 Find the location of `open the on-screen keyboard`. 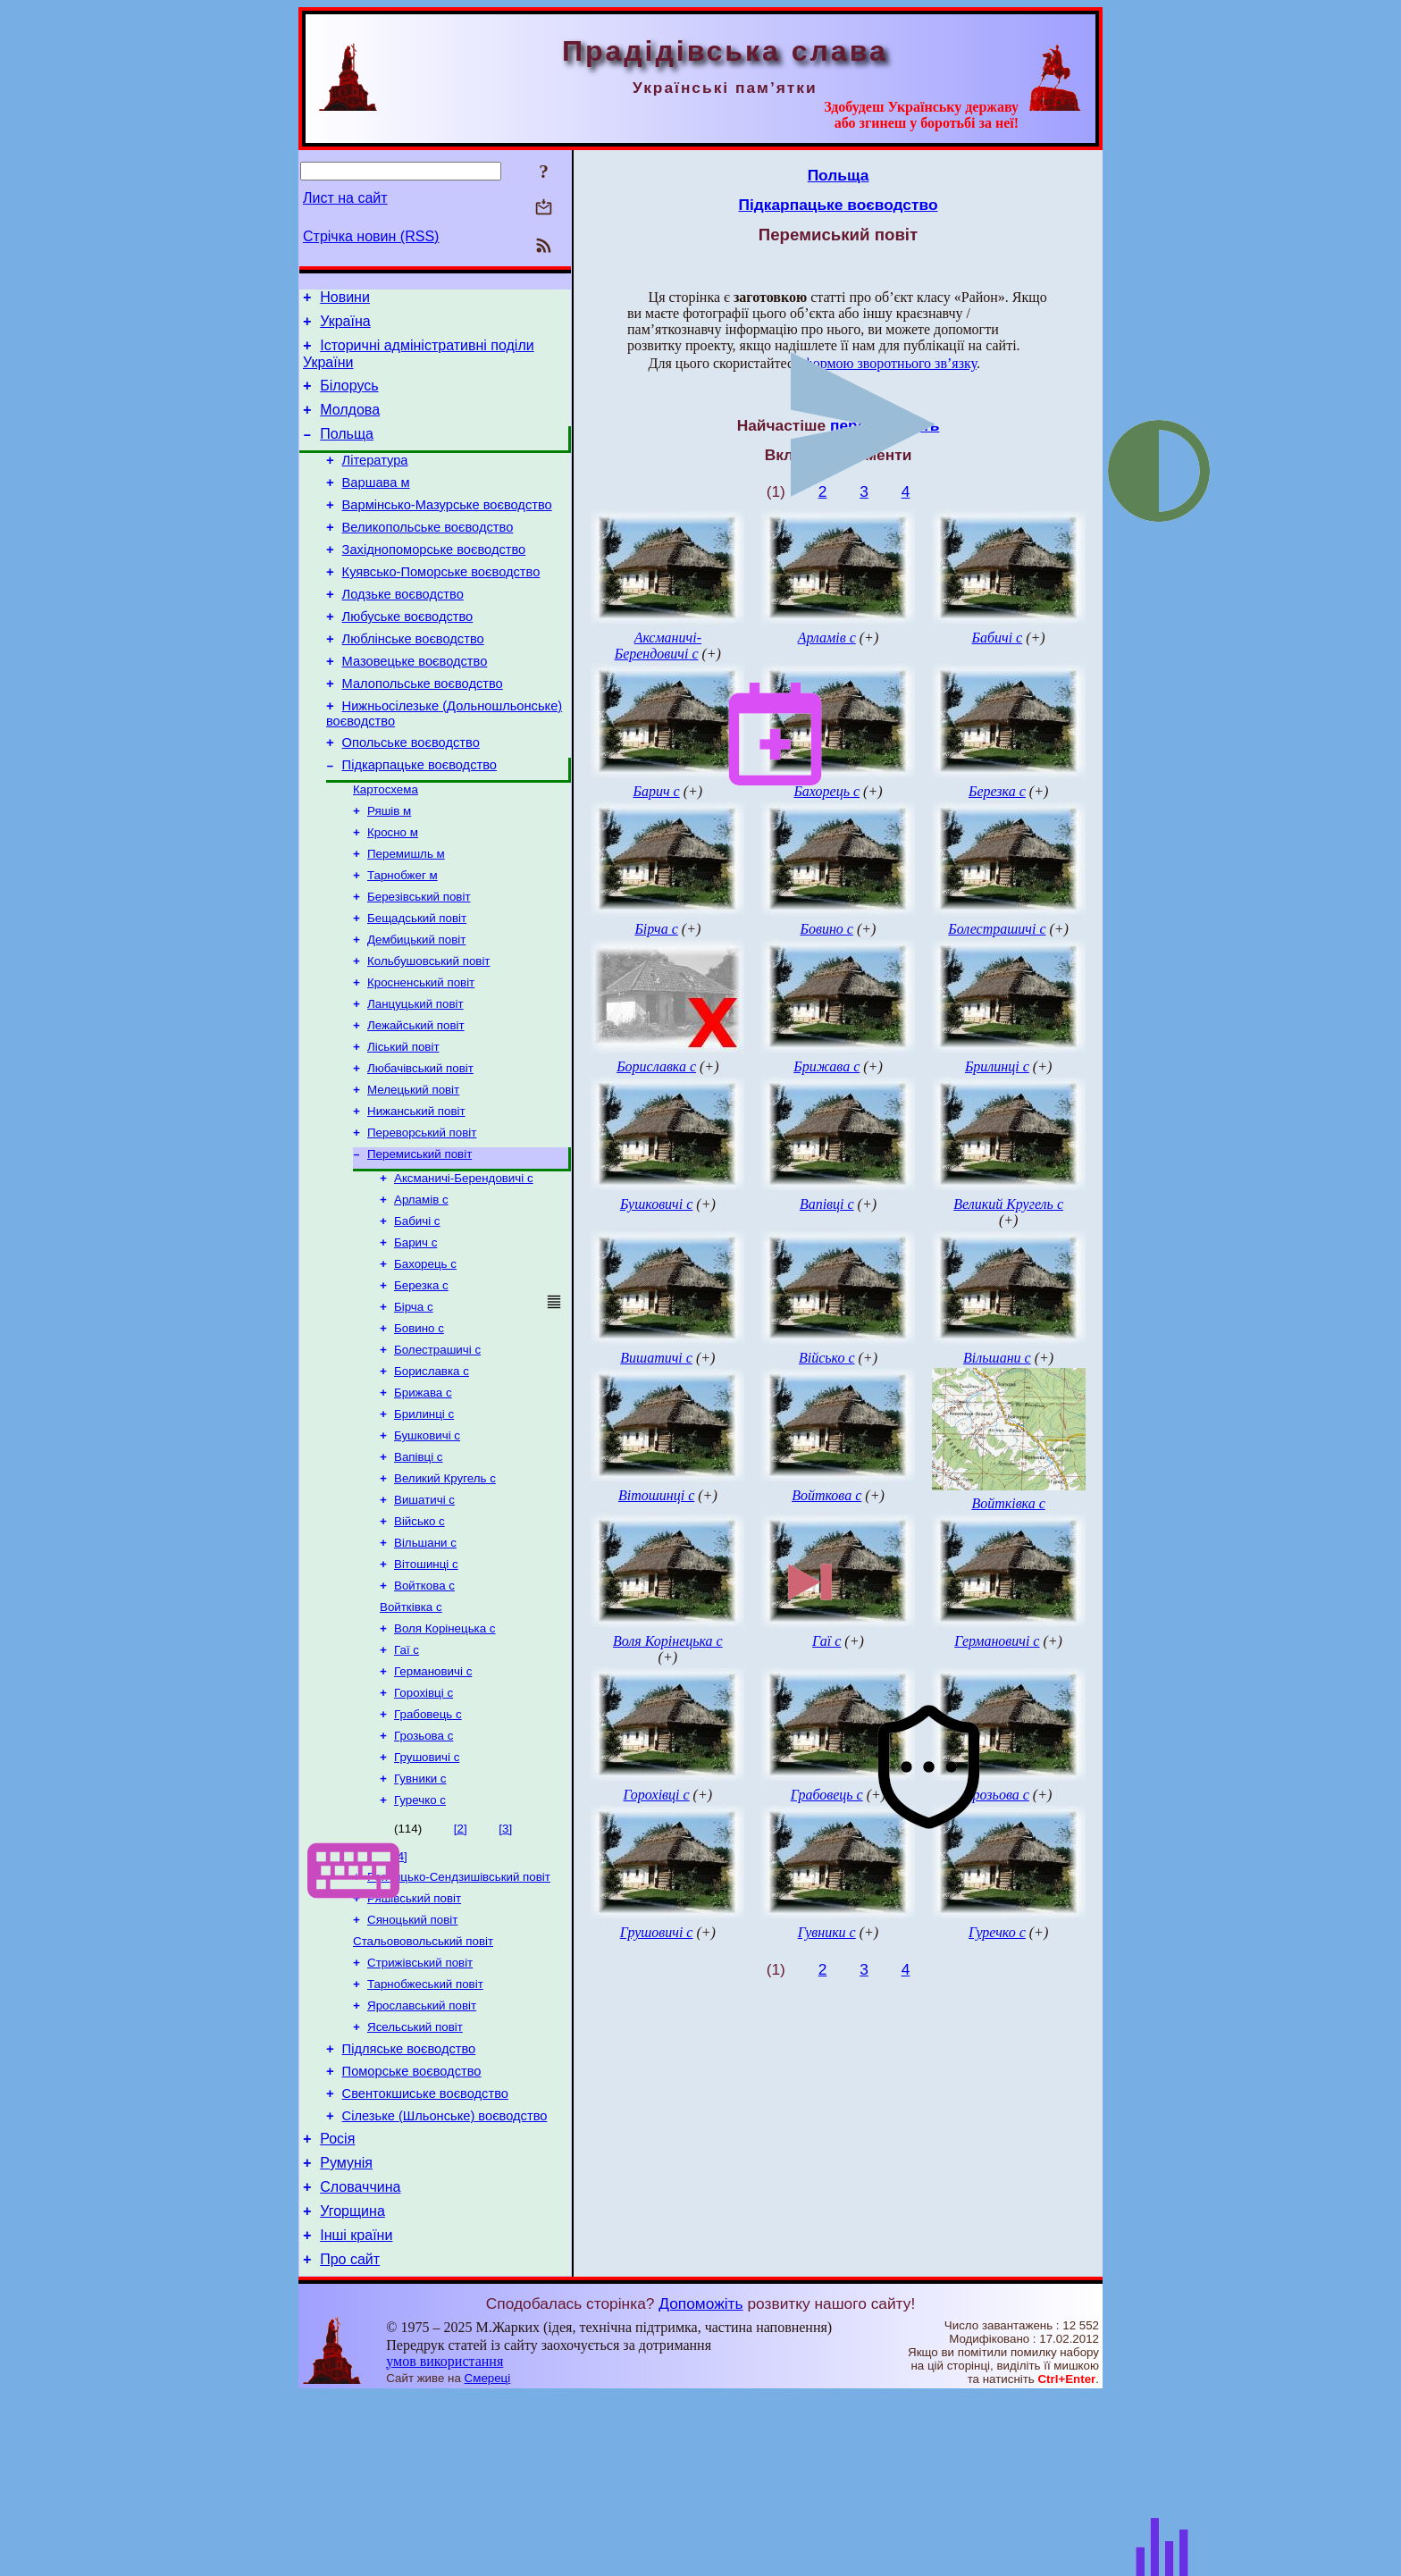

open the on-screen keyboard is located at coordinates (353, 1870).